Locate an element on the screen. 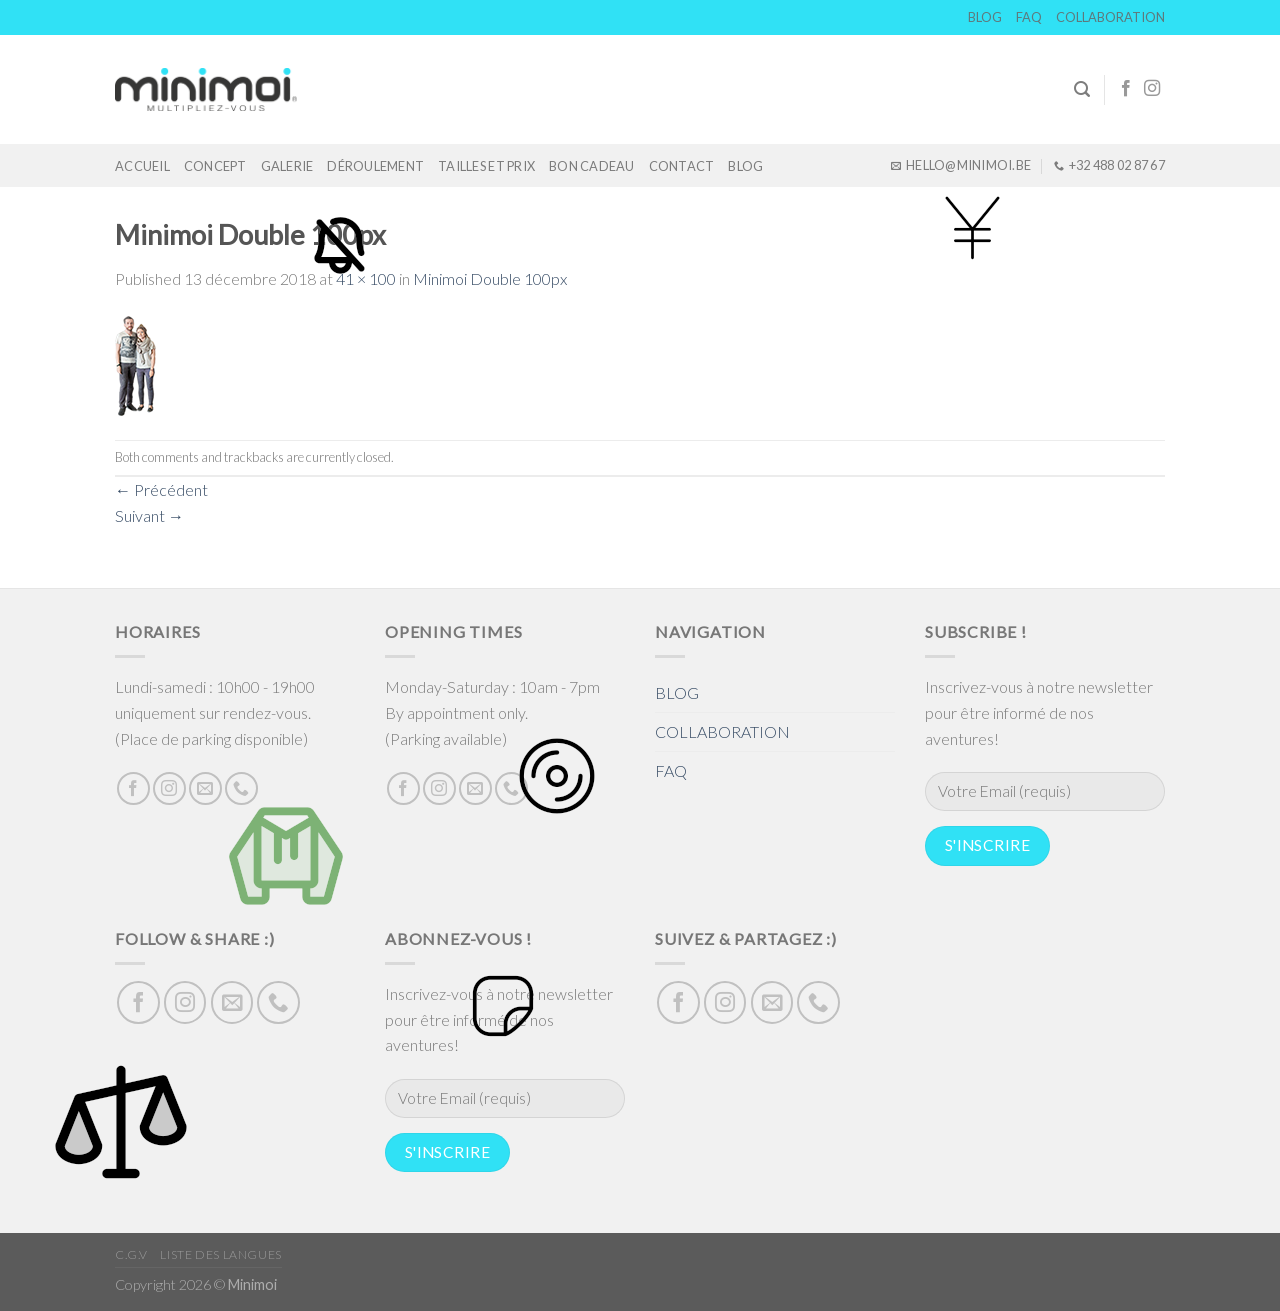  add a sticker to your message is located at coordinates (503, 1006).